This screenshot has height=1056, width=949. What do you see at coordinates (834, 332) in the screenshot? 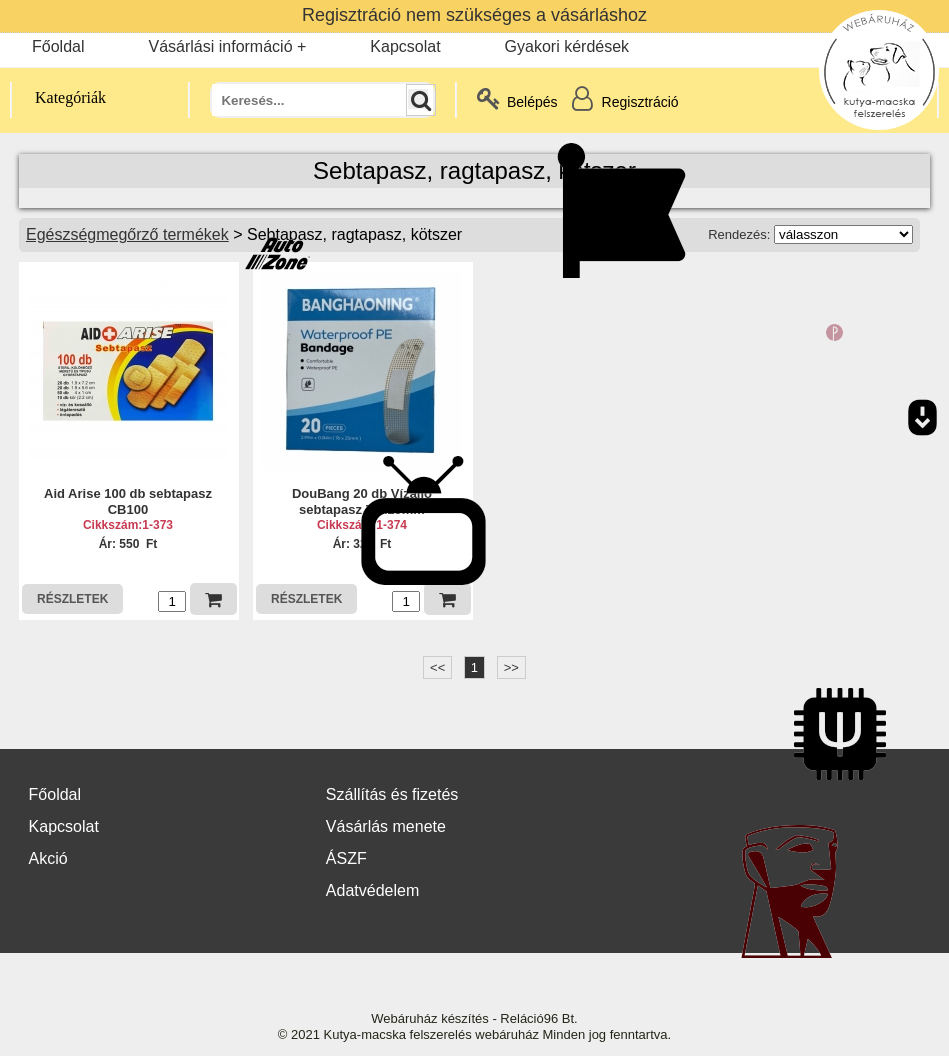
I see `PurgeCSS logo - a CSS optimization tool` at bounding box center [834, 332].